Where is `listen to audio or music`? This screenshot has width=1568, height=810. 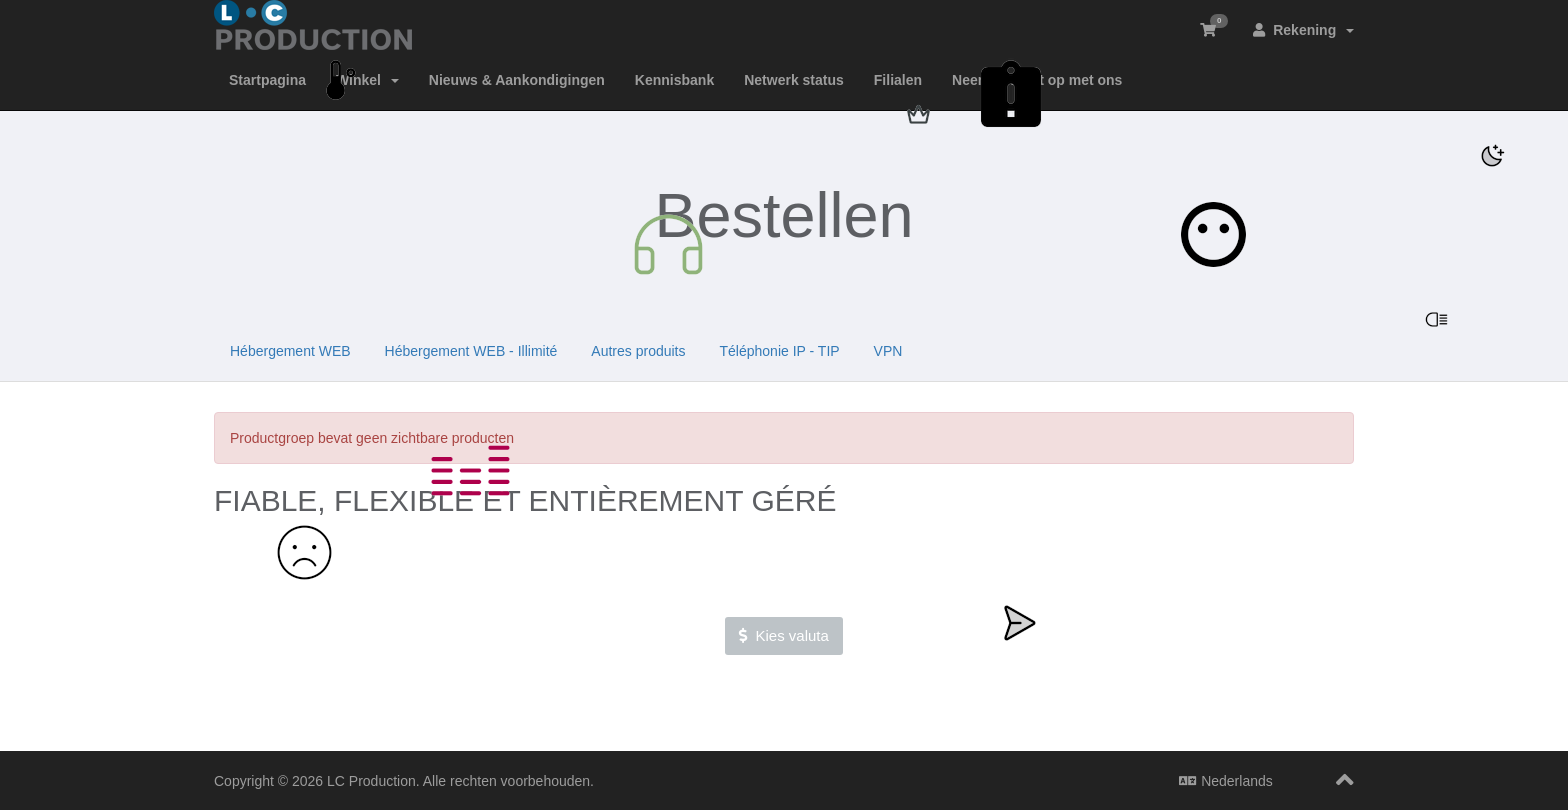
listen to audio or music is located at coordinates (668, 248).